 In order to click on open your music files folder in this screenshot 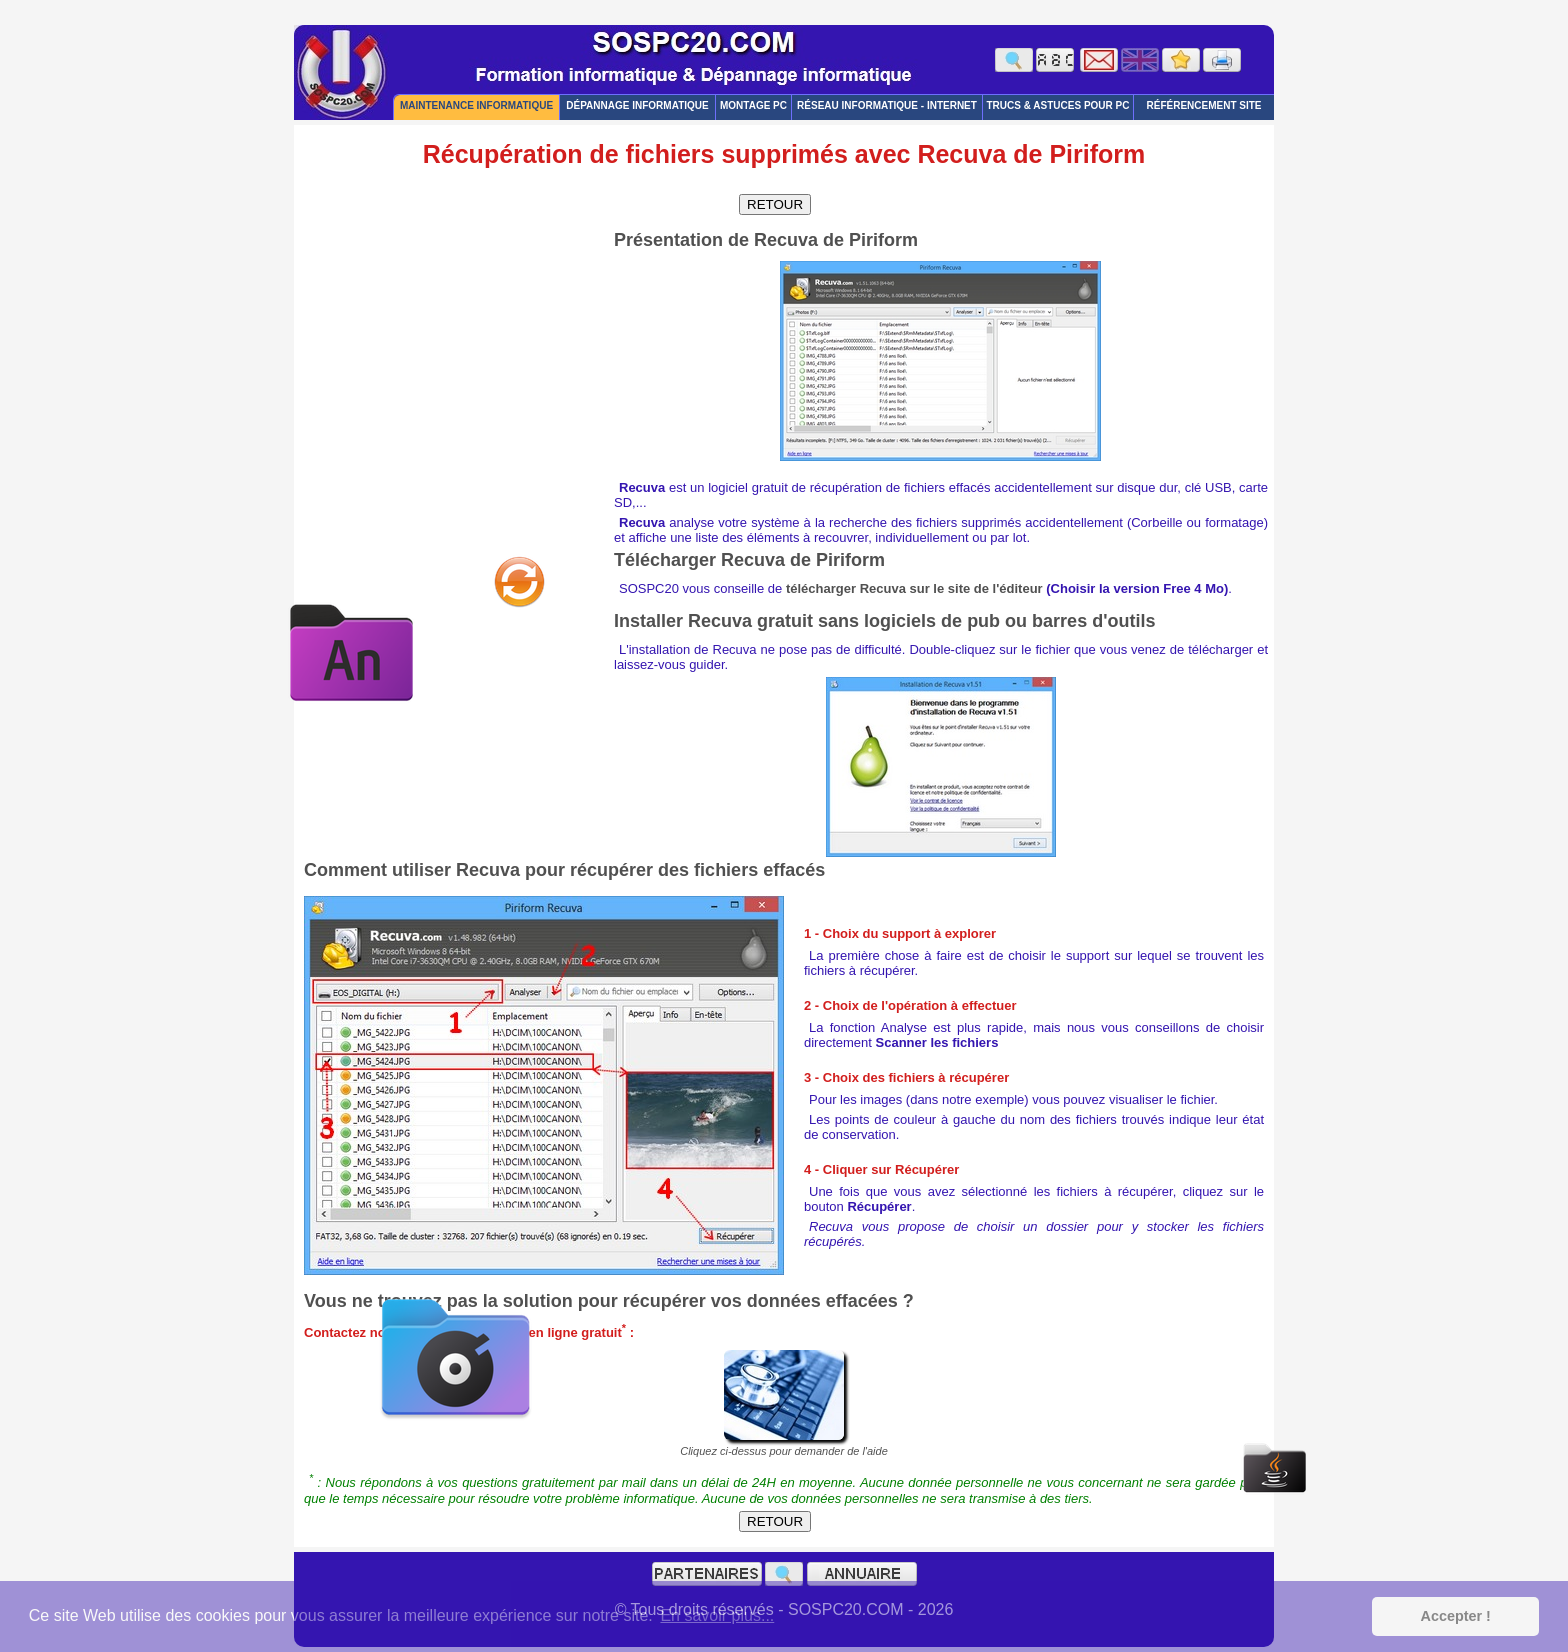, I will do `click(455, 1361)`.